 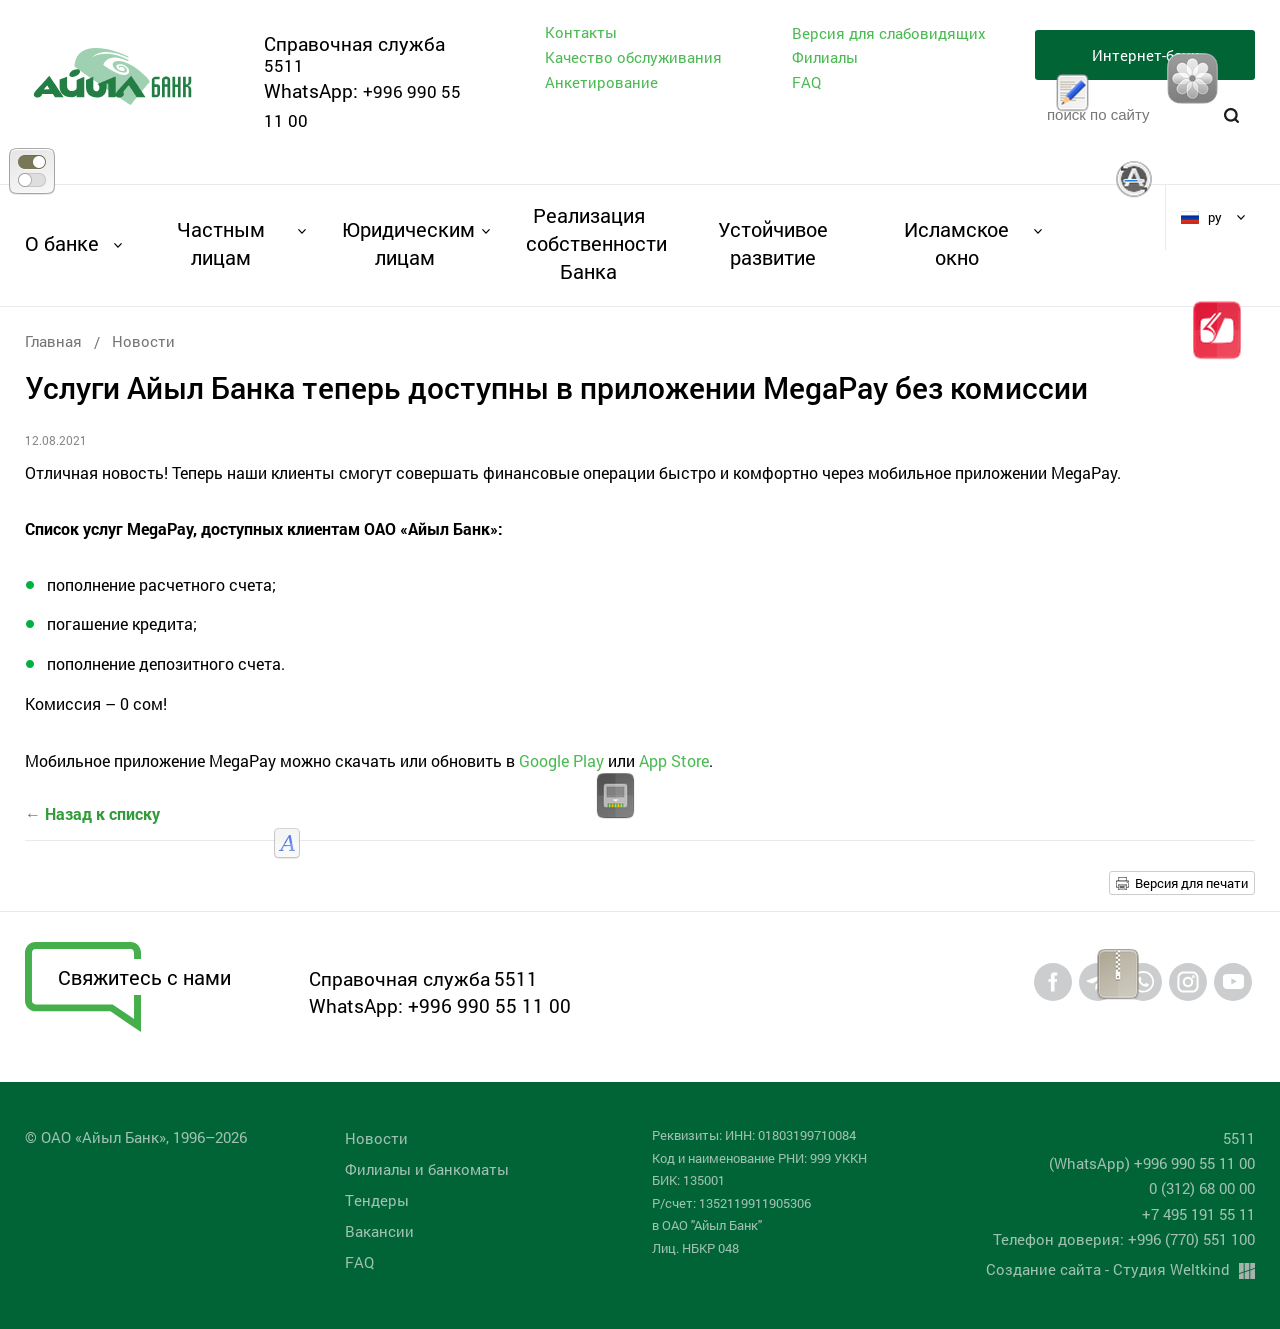 What do you see at coordinates (1118, 974) in the screenshot?
I see `open archive manager to compress or extract files` at bounding box center [1118, 974].